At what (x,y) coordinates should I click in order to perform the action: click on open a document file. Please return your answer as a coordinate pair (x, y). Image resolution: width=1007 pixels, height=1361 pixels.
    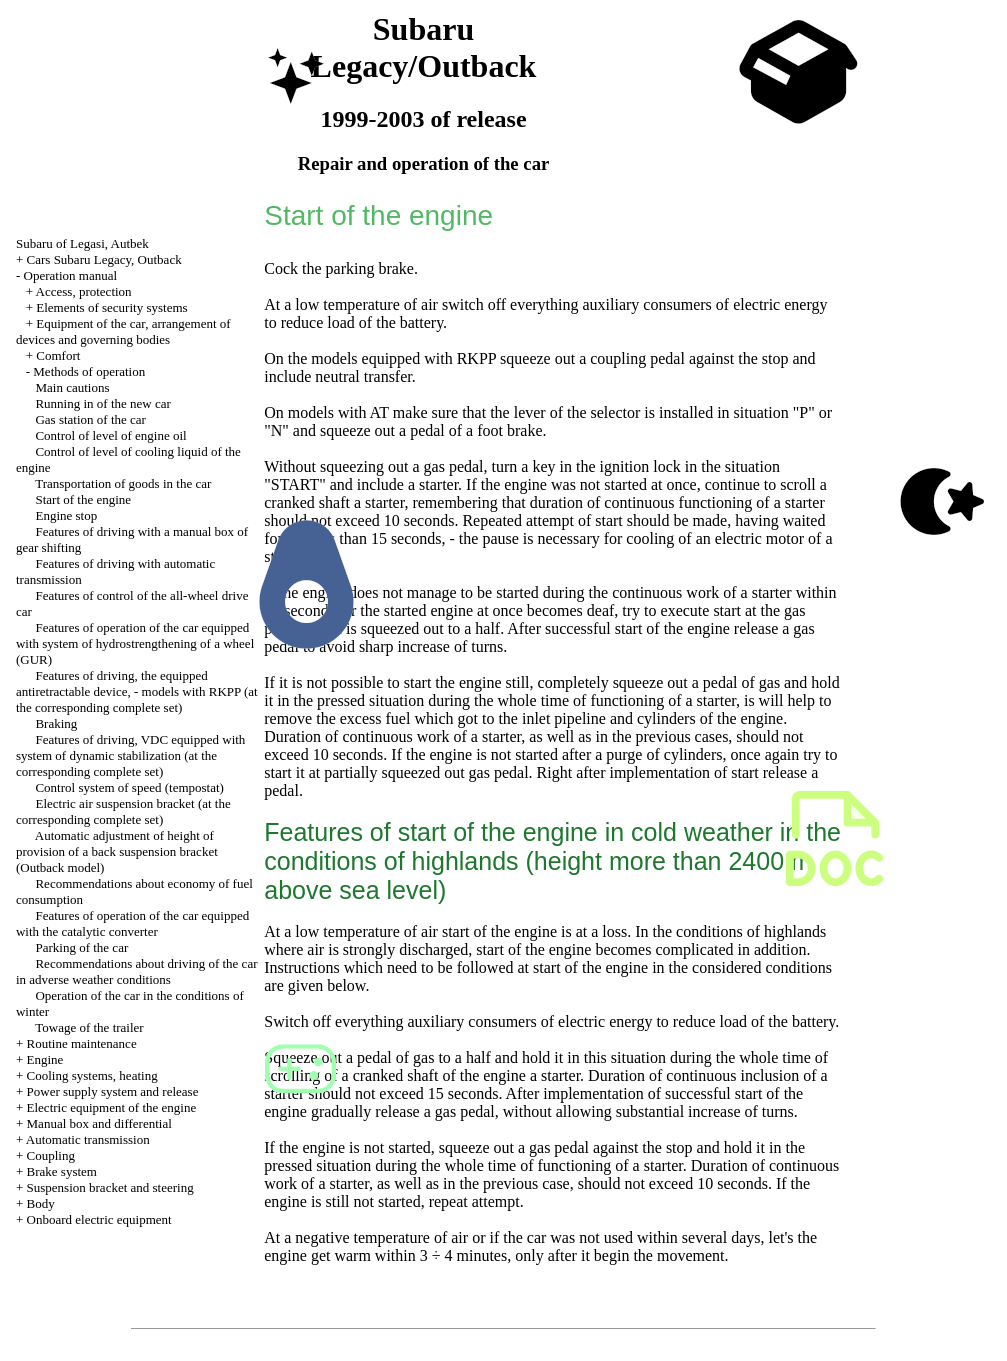
    Looking at the image, I should click on (835, 842).